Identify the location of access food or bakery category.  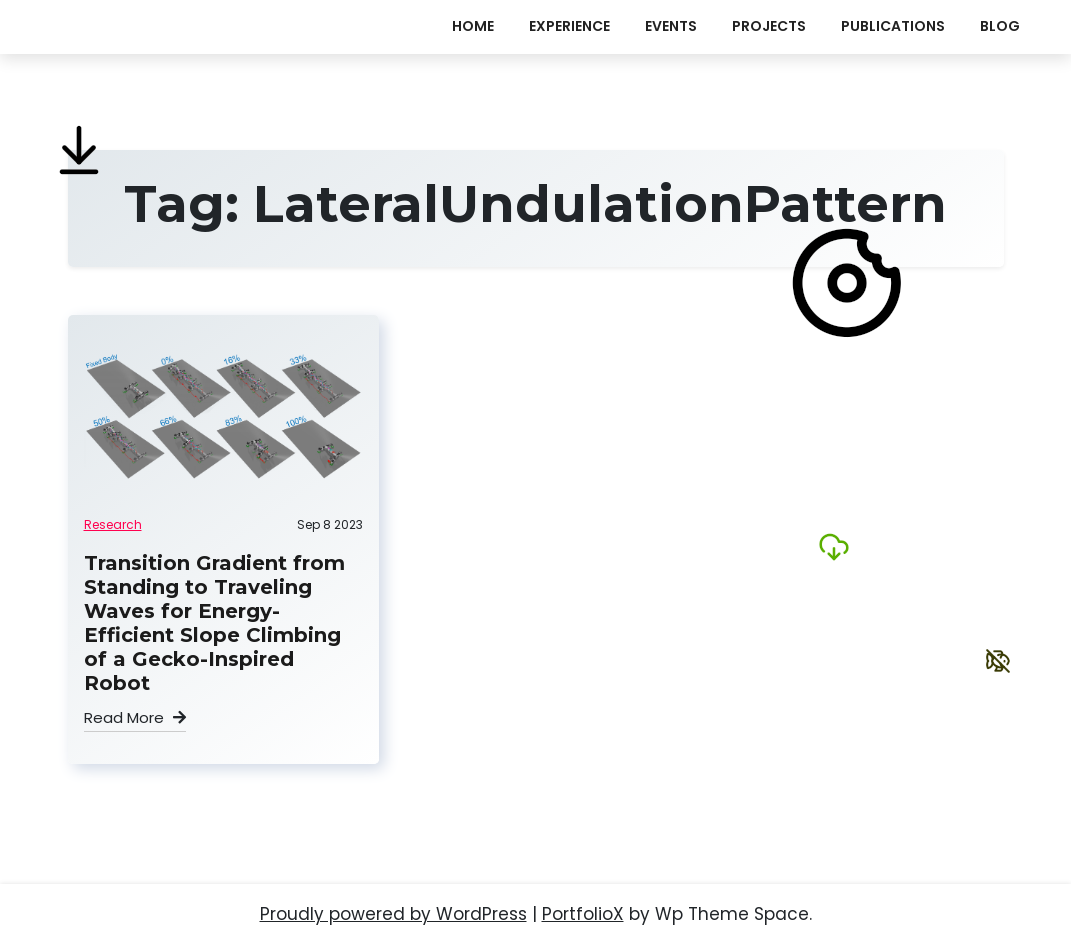
(847, 283).